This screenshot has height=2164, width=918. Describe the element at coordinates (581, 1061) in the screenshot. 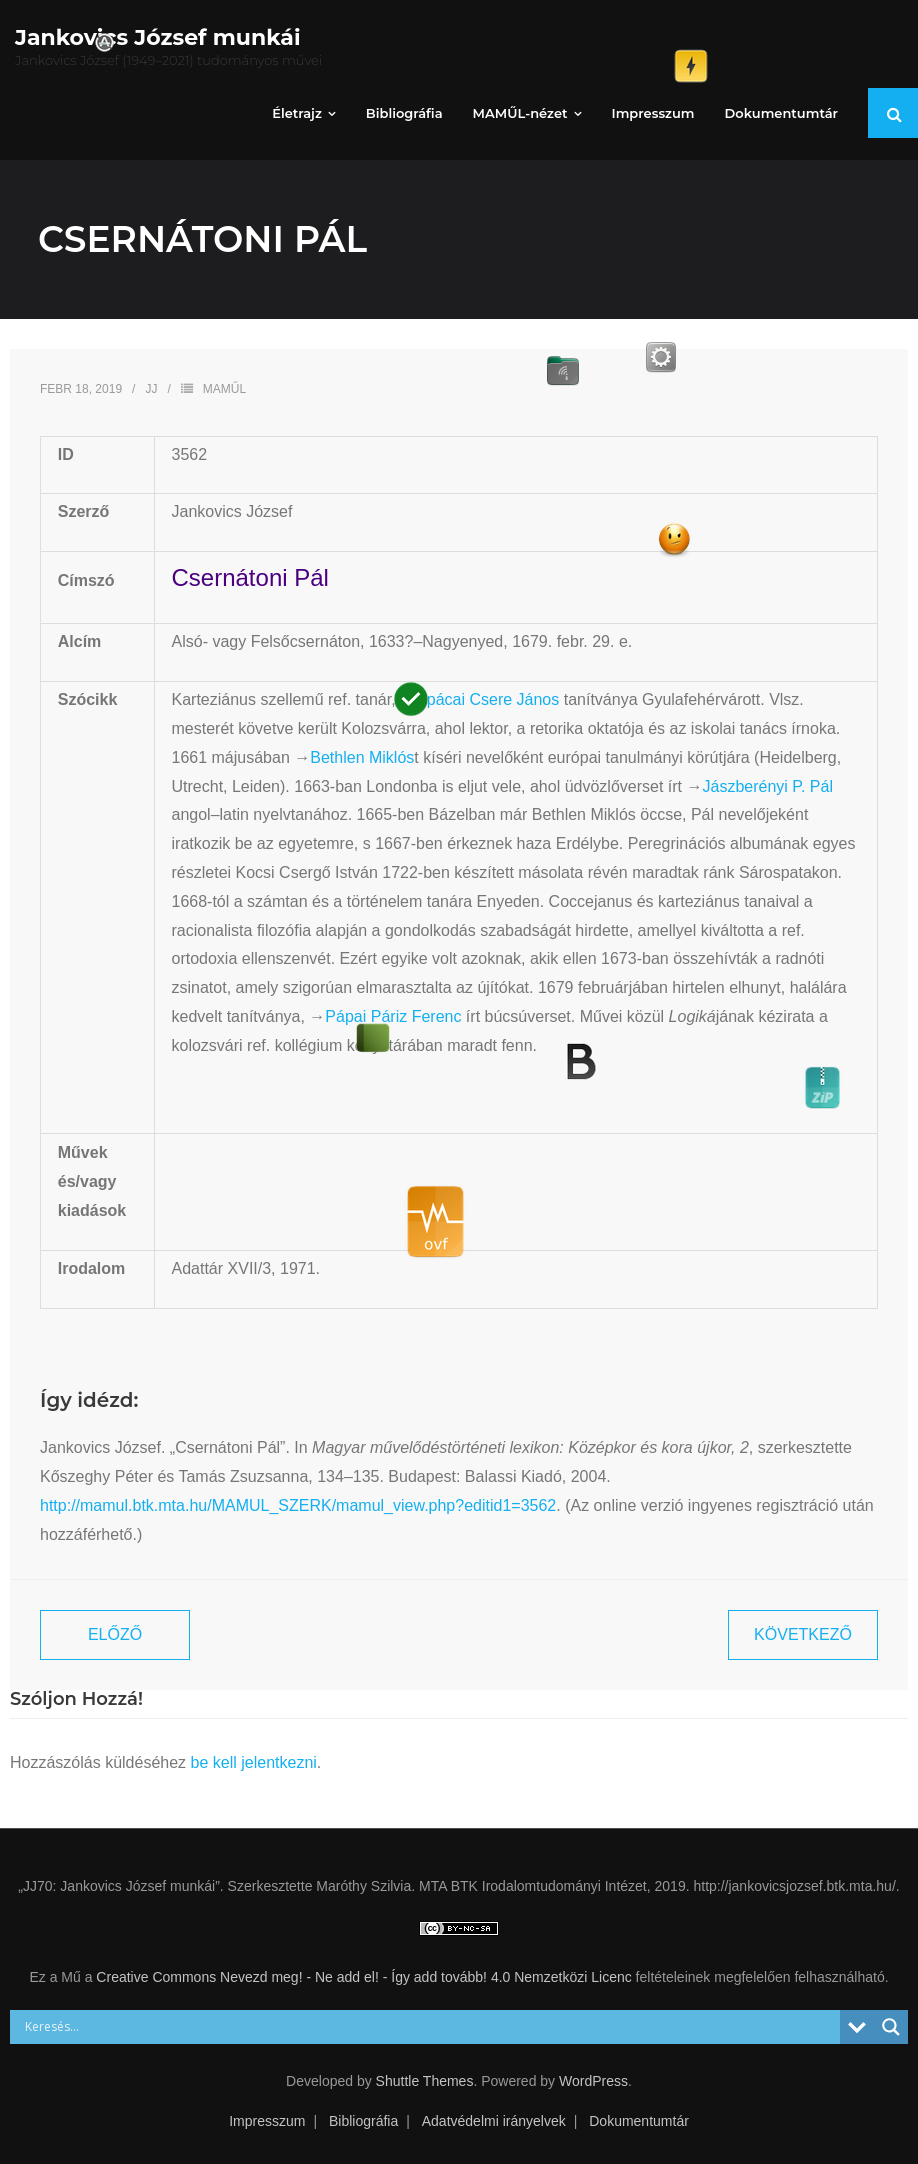

I see `apply bold formatting to selected text` at that location.